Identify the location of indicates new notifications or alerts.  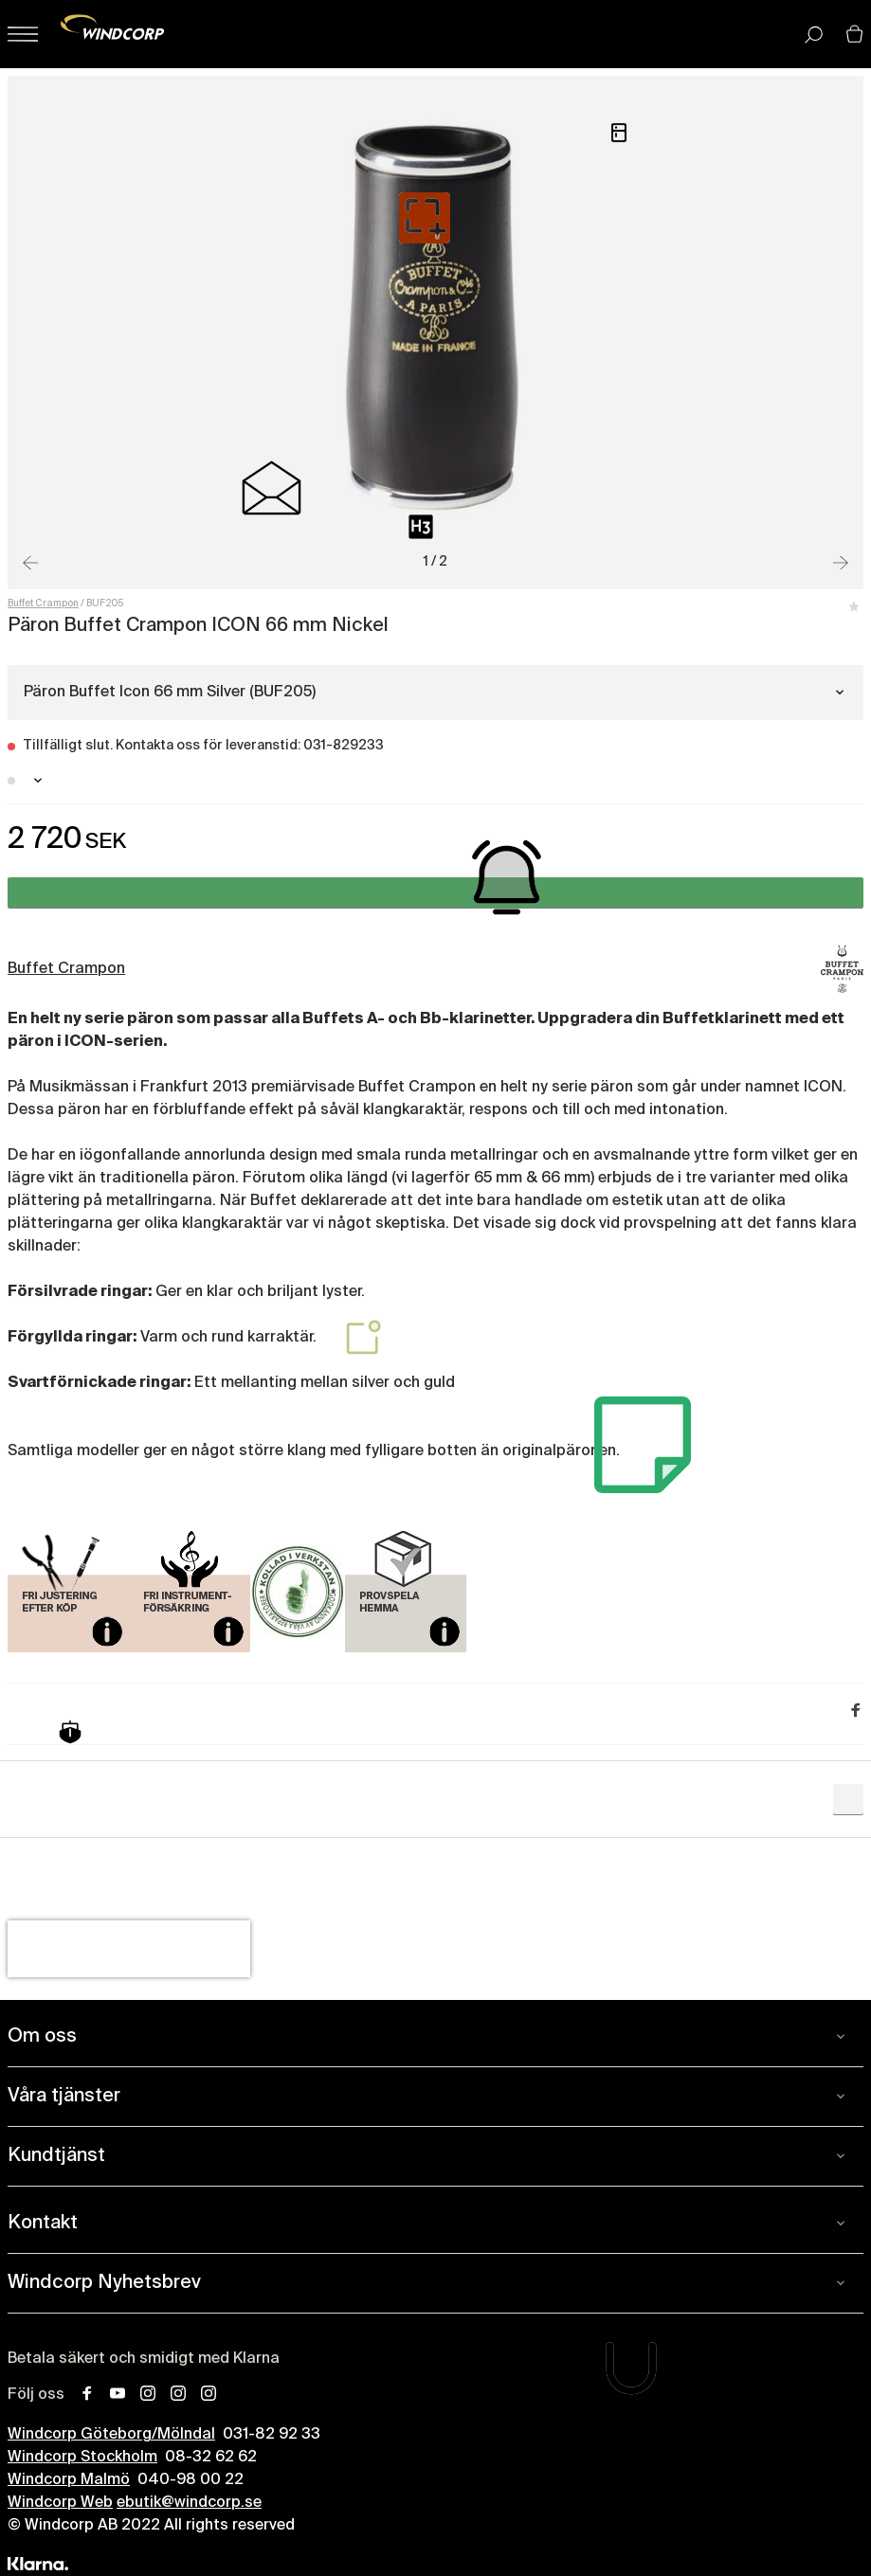
(506, 878).